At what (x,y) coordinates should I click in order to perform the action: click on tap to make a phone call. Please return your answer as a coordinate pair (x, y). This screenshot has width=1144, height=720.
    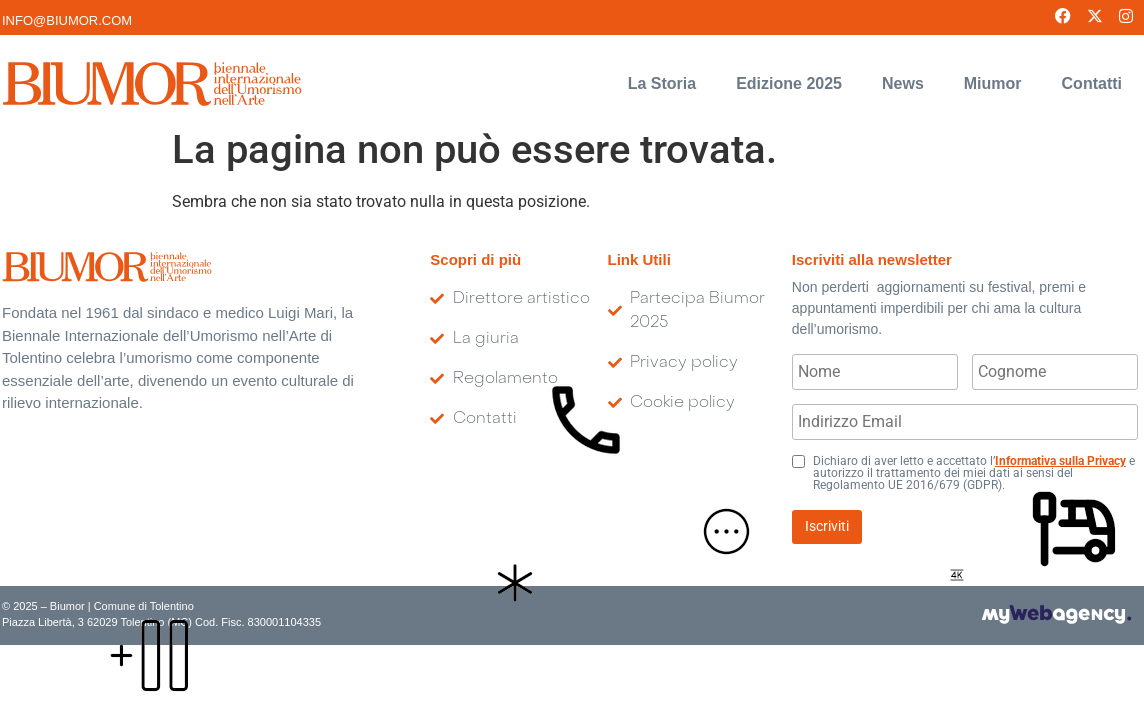
    Looking at the image, I should click on (586, 420).